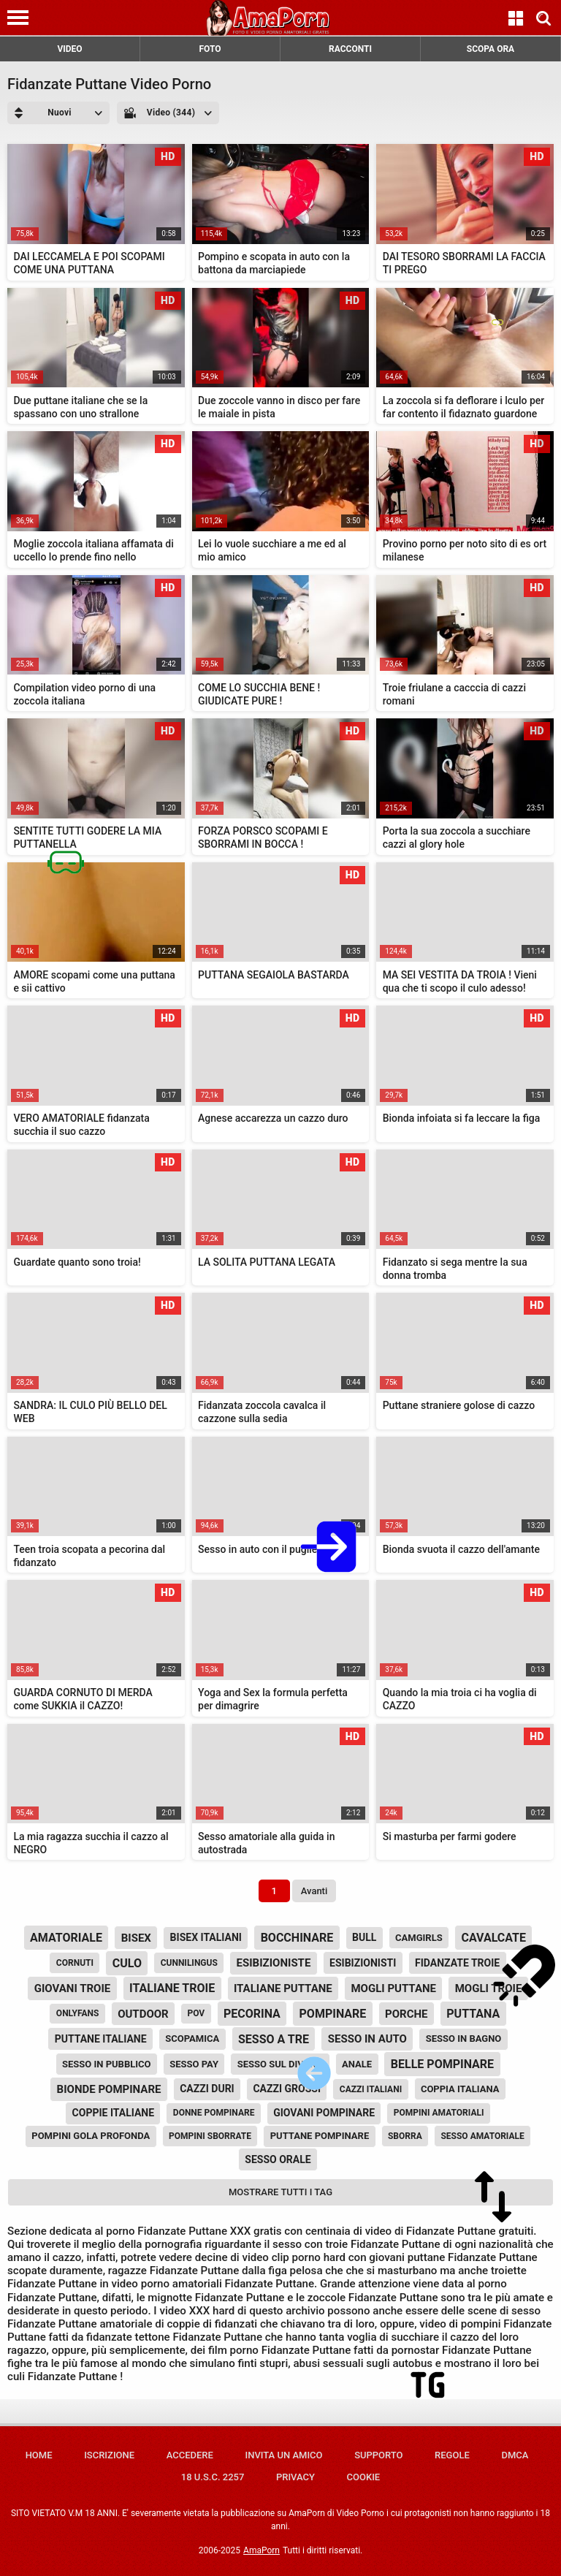 This screenshot has width=561, height=2576. Describe the element at coordinates (497, 322) in the screenshot. I see `disconnect or remove a linked account` at that location.